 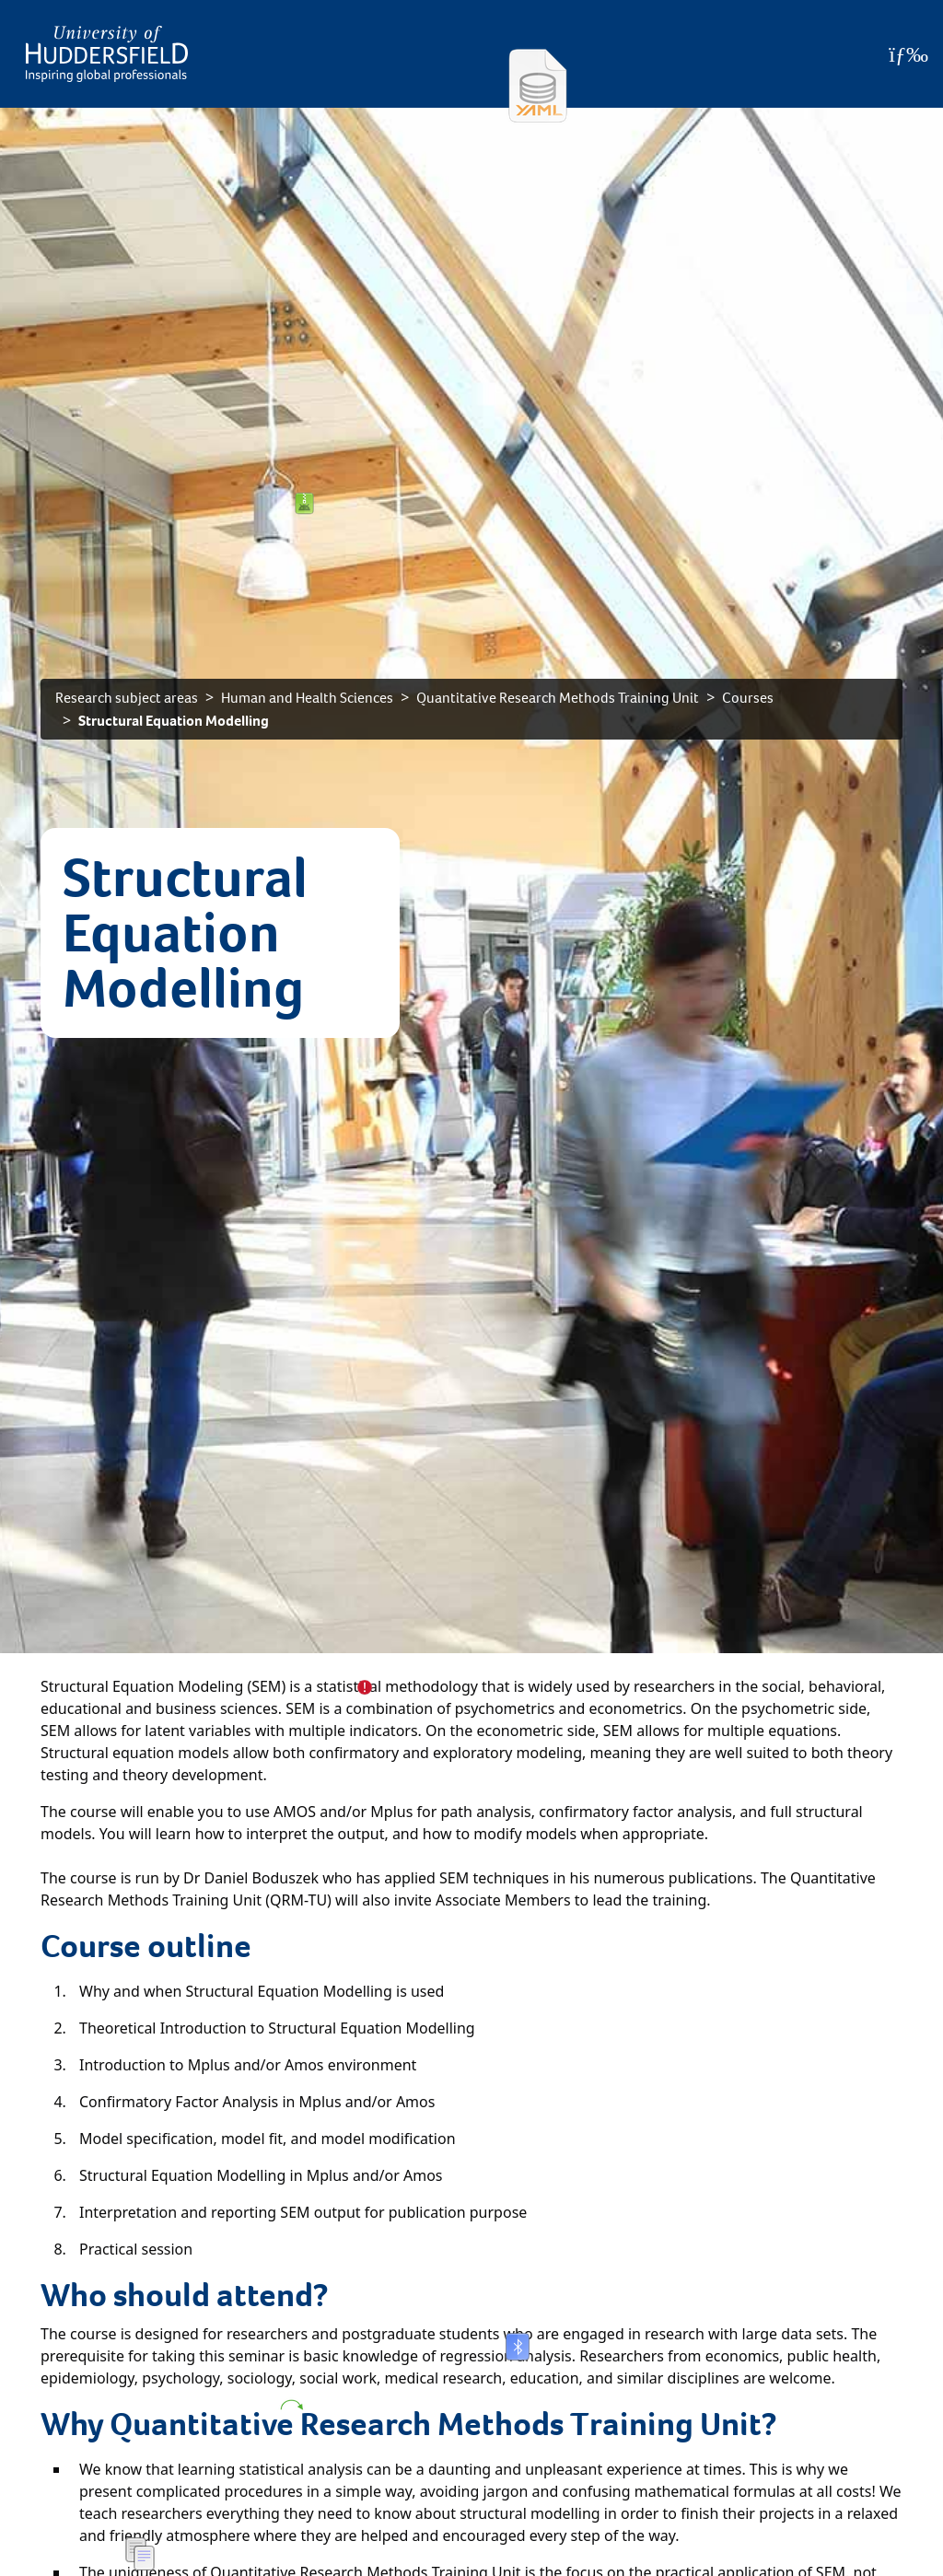 I want to click on redo the last undone action, so click(x=292, y=2405).